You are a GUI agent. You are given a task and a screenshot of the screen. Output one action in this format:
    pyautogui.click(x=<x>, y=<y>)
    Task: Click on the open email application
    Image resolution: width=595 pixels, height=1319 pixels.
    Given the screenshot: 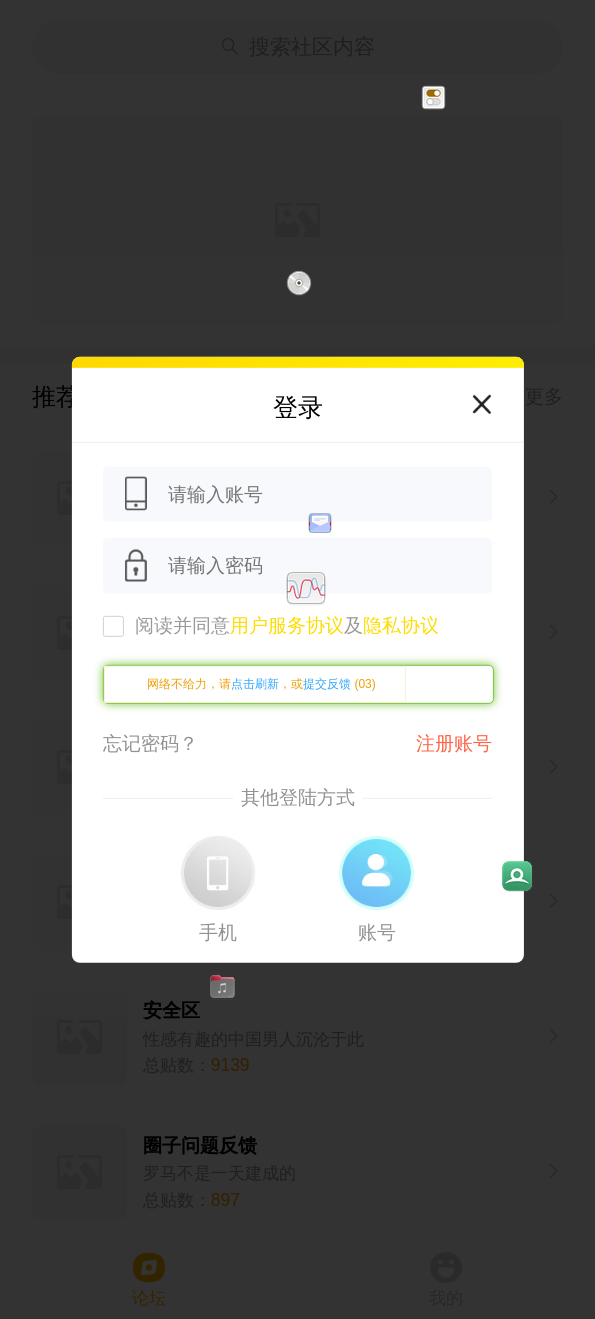 What is the action you would take?
    pyautogui.click(x=320, y=523)
    